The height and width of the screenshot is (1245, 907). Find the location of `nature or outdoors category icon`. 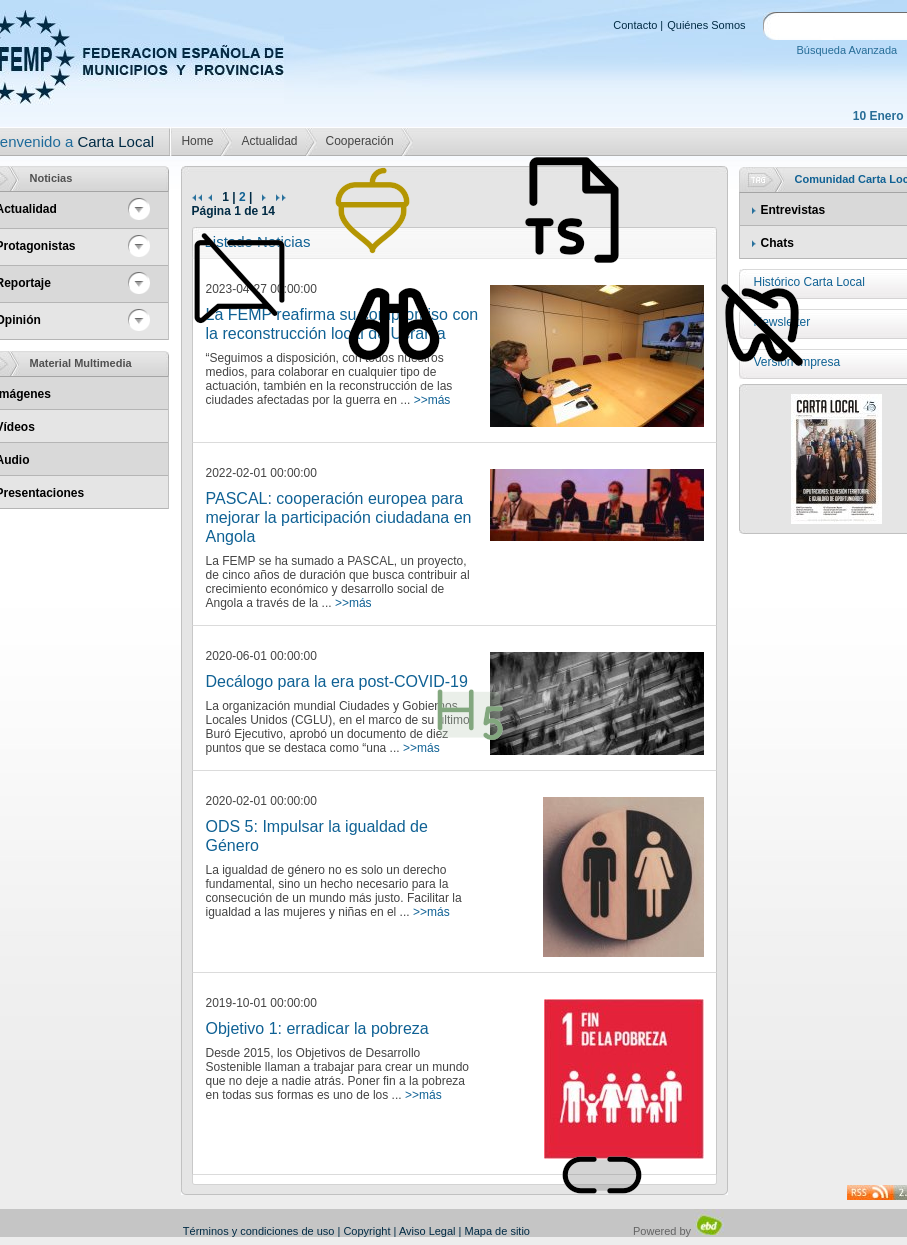

nature or outdoors category icon is located at coordinates (372, 210).